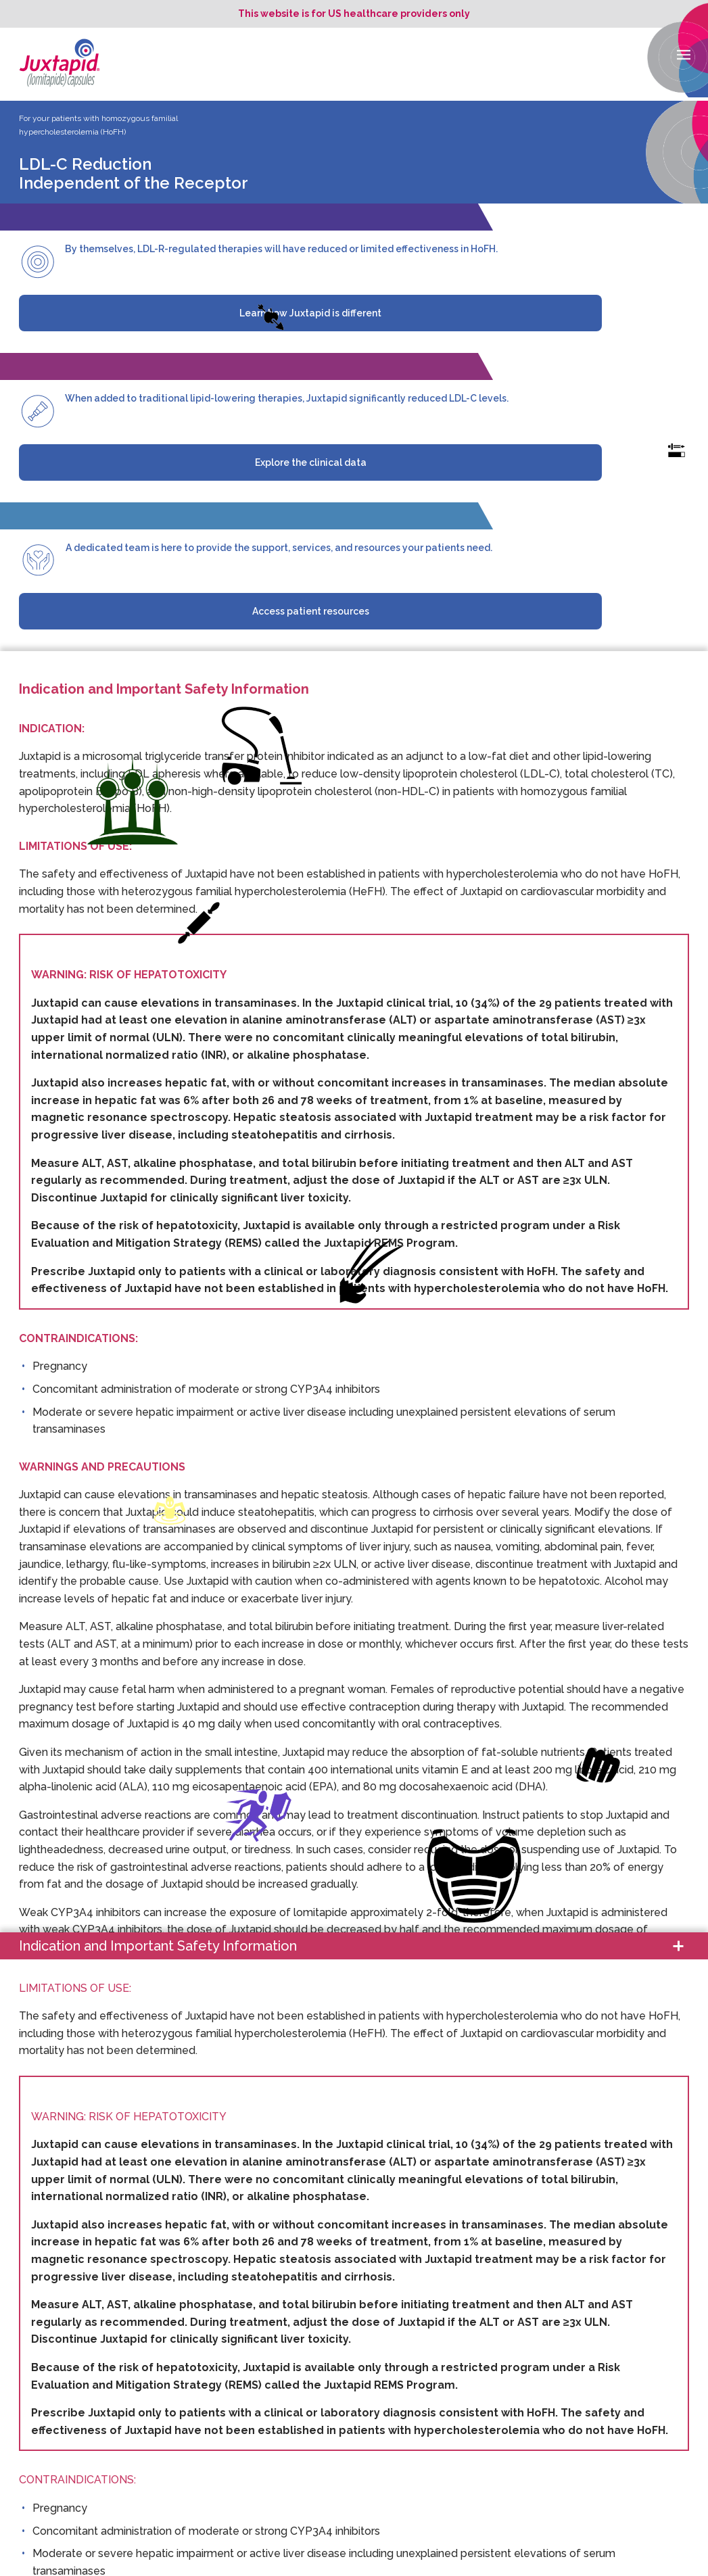 The height and width of the screenshot is (2576, 708). I want to click on activate shield bash ability, so click(258, 1815).